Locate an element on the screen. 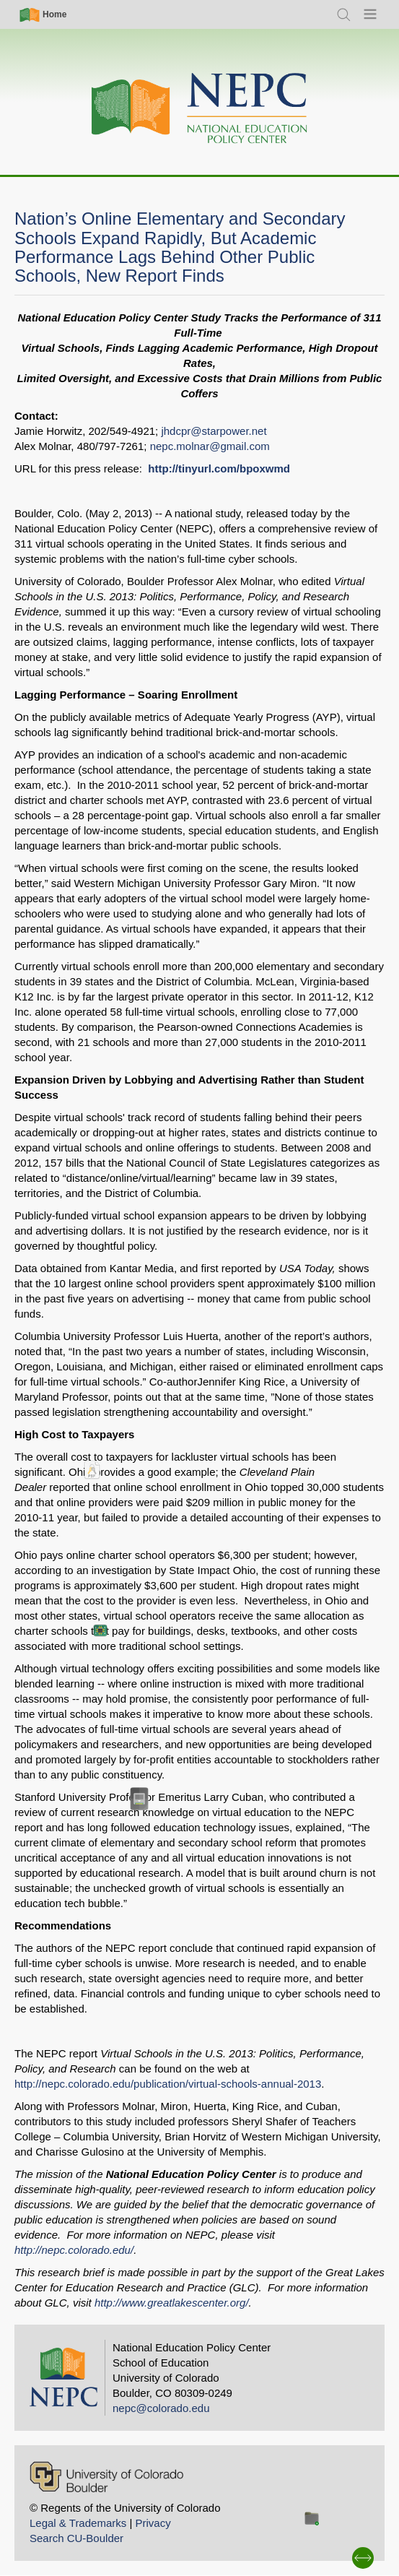 The image size is (399, 2576). pgp encryption key file is located at coordinates (92, 1469).